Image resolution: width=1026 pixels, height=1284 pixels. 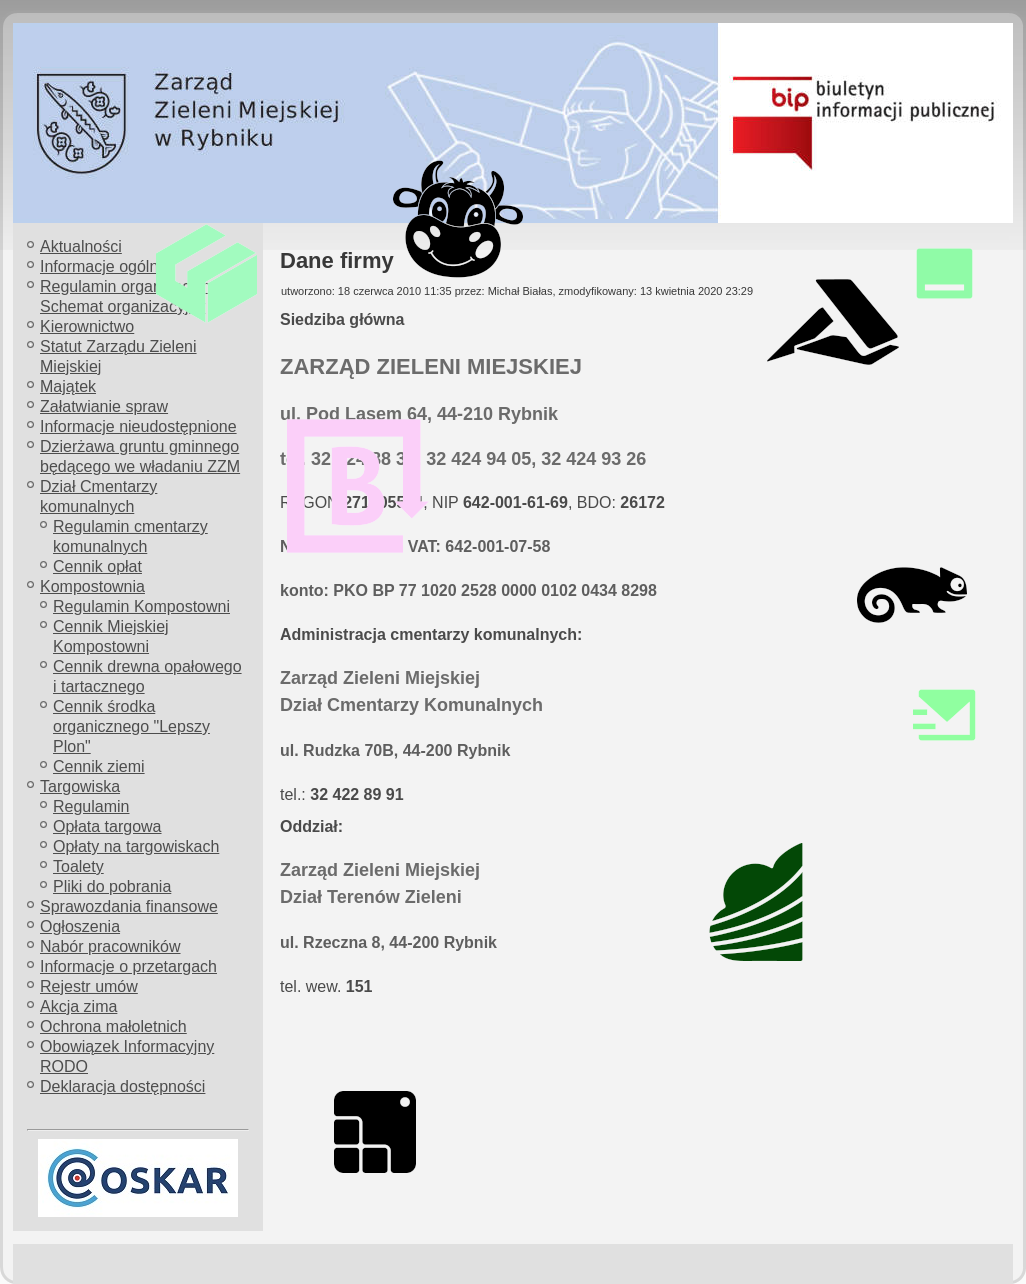 What do you see at coordinates (947, 715) in the screenshot?
I see `send an email or message` at bounding box center [947, 715].